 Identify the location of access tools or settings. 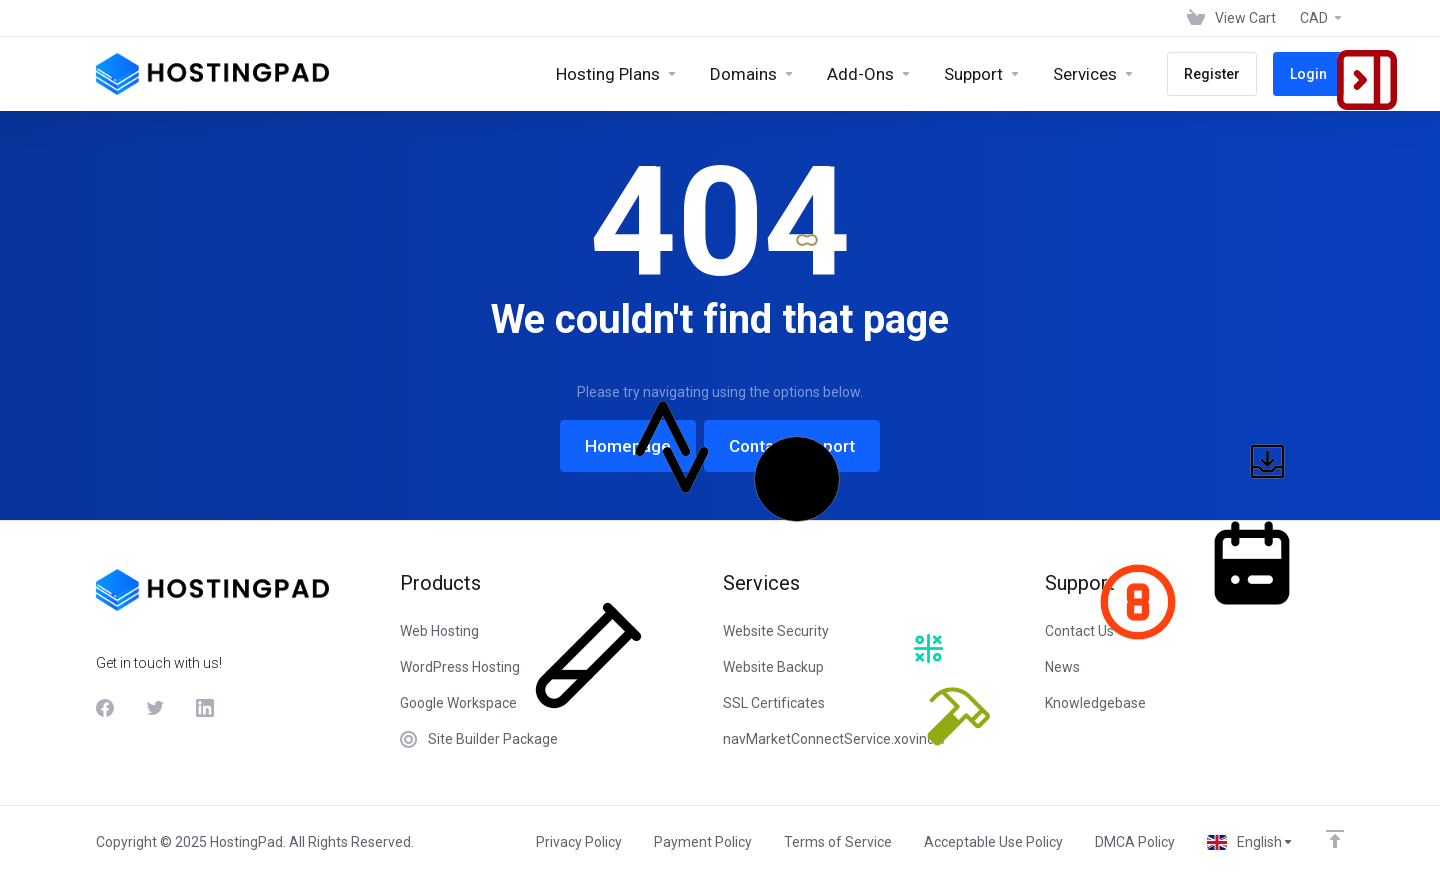
(955, 717).